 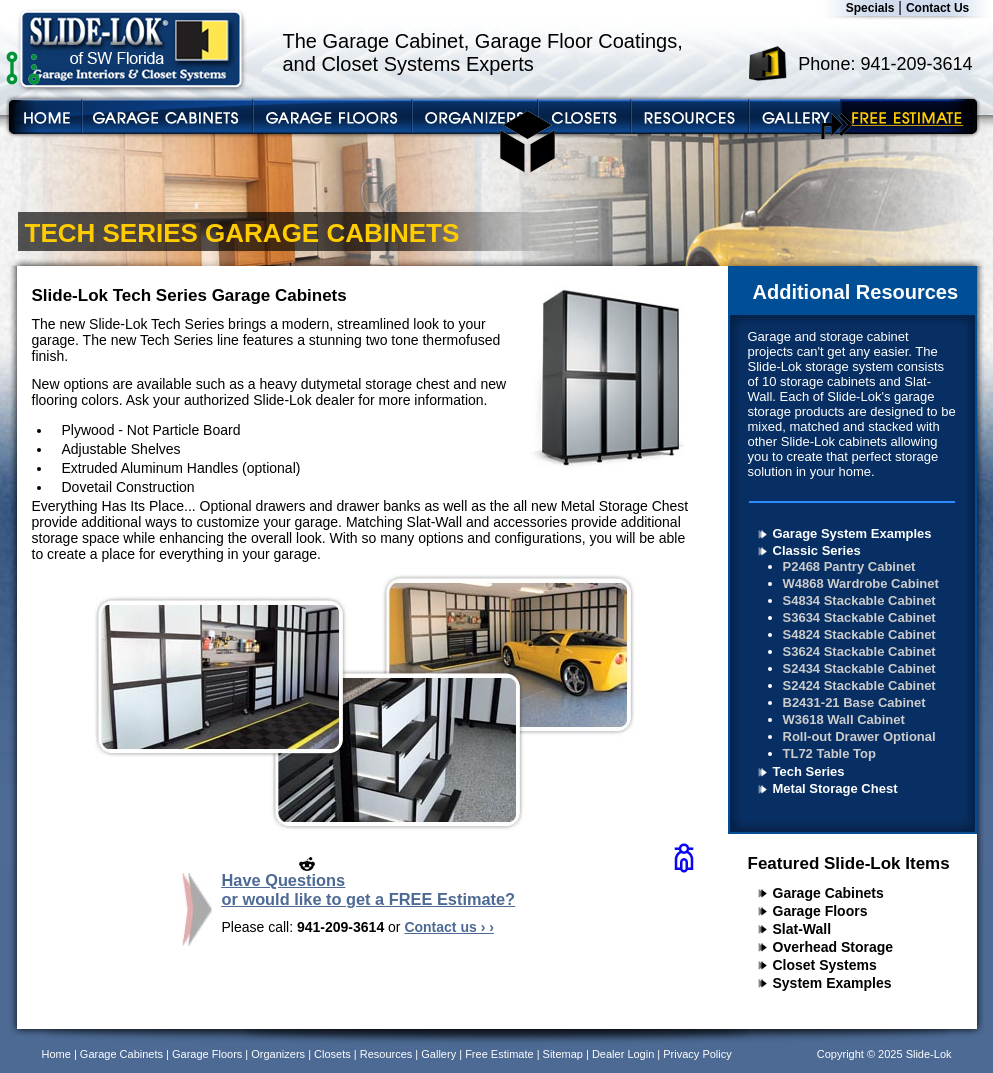 What do you see at coordinates (835, 126) in the screenshot?
I see `forward message to multiple recipients` at bounding box center [835, 126].